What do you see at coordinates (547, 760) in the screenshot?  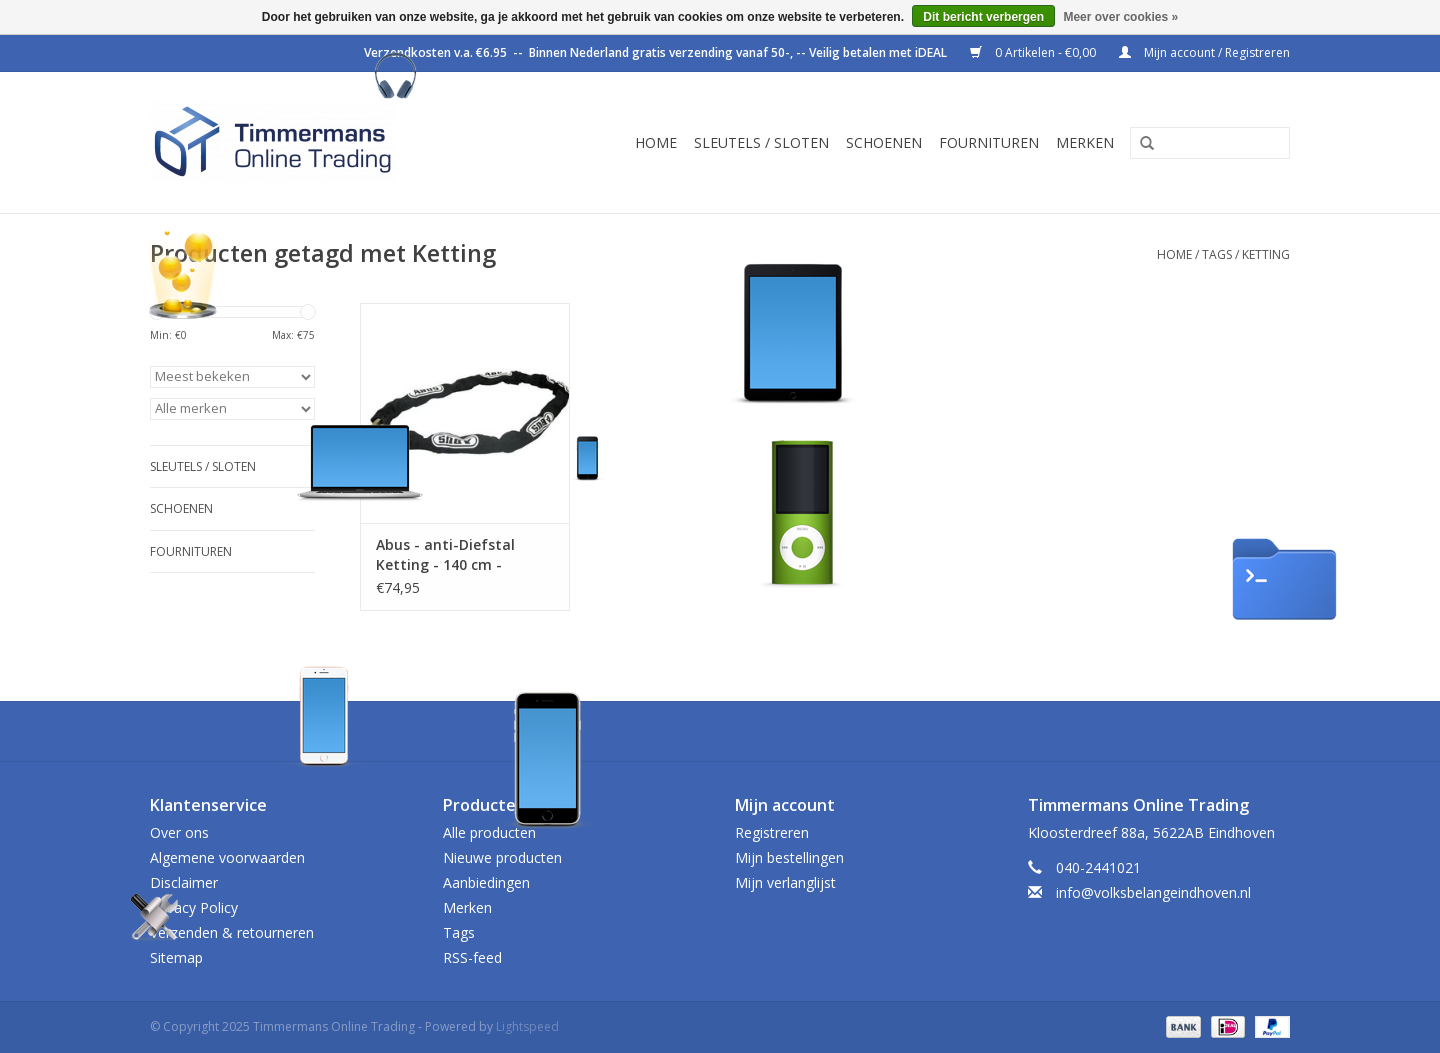 I see `iPhone SE device icon for system identification` at bounding box center [547, 760].